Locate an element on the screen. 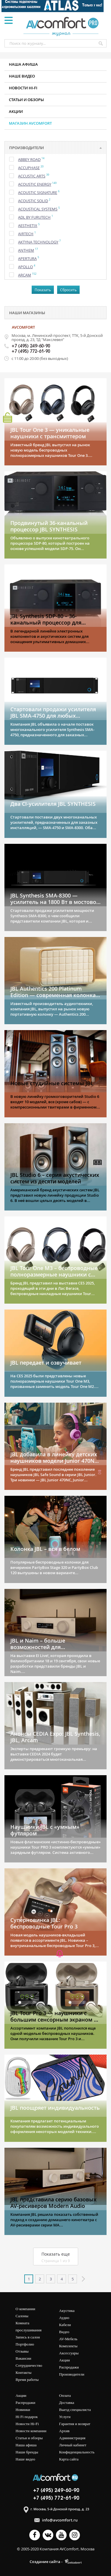 Image resolution: width=111 pixels, height=2576 pixels. view device memory or RAM usage is located at coordinates (97, 1162).